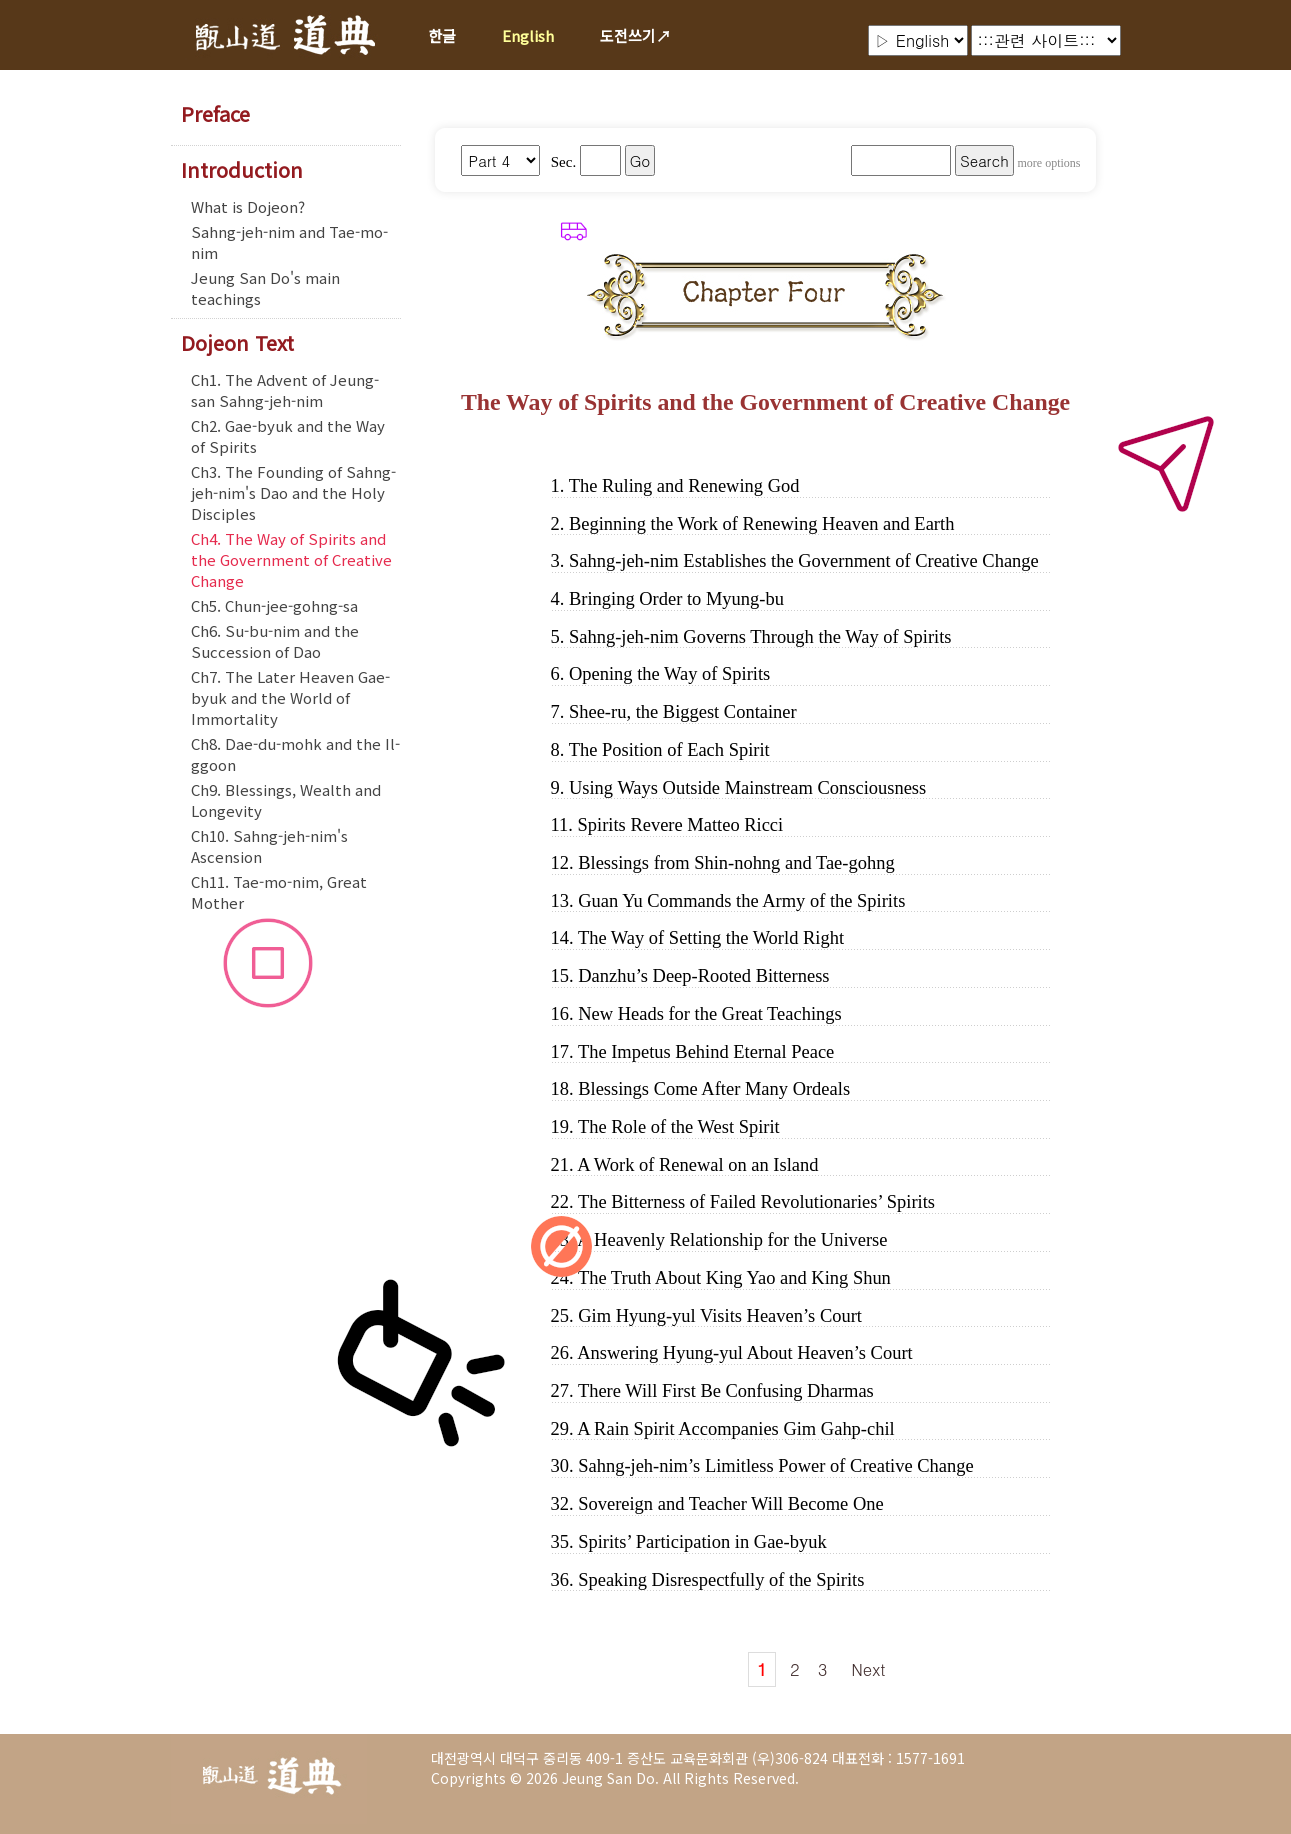 Image resolution: width=1291 pixels, height=1834 pixels. Describe the element at coordinates (268, 963) in the screenshot. I see `stop media playback` at that location.